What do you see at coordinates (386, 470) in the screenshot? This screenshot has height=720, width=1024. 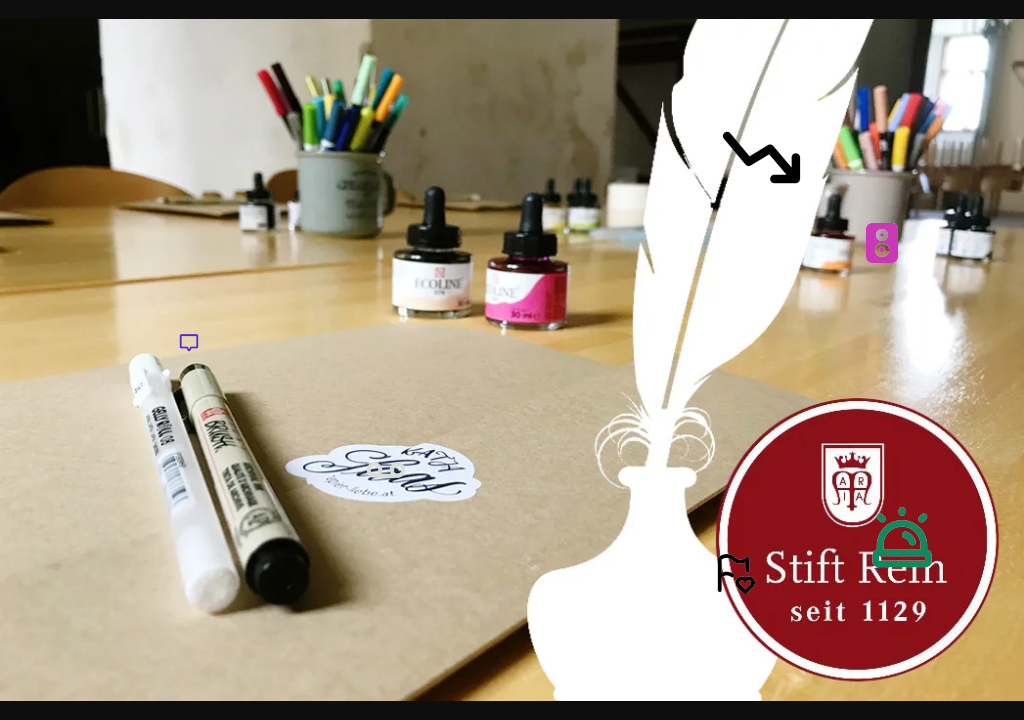 I see `indicates voicemail is available` at bounding box center [386, 470].